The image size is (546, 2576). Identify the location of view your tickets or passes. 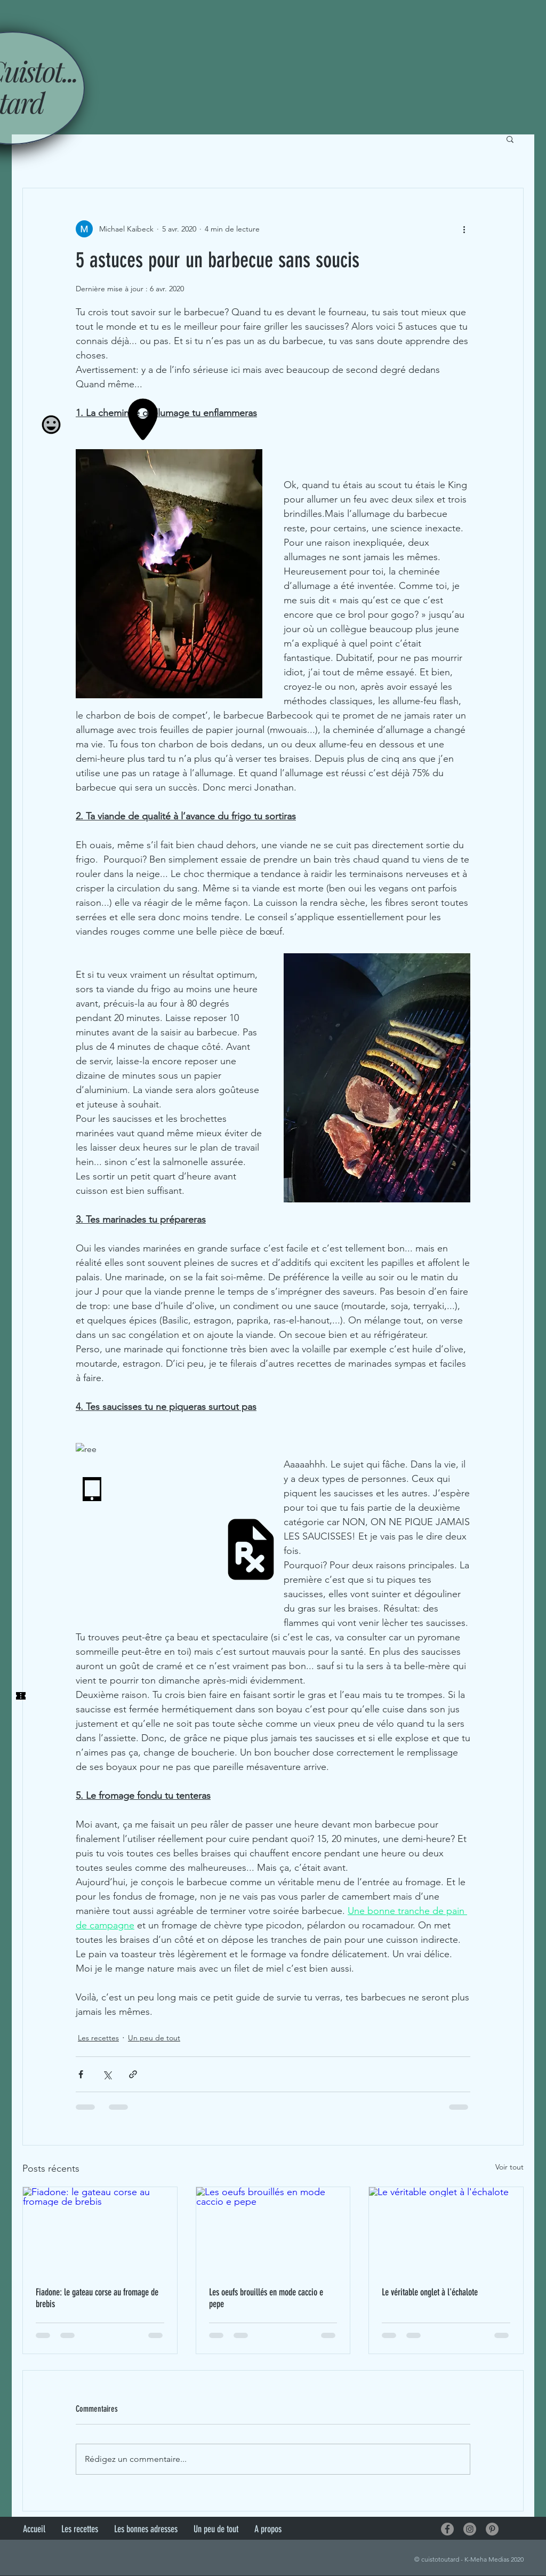
(21, 1696).